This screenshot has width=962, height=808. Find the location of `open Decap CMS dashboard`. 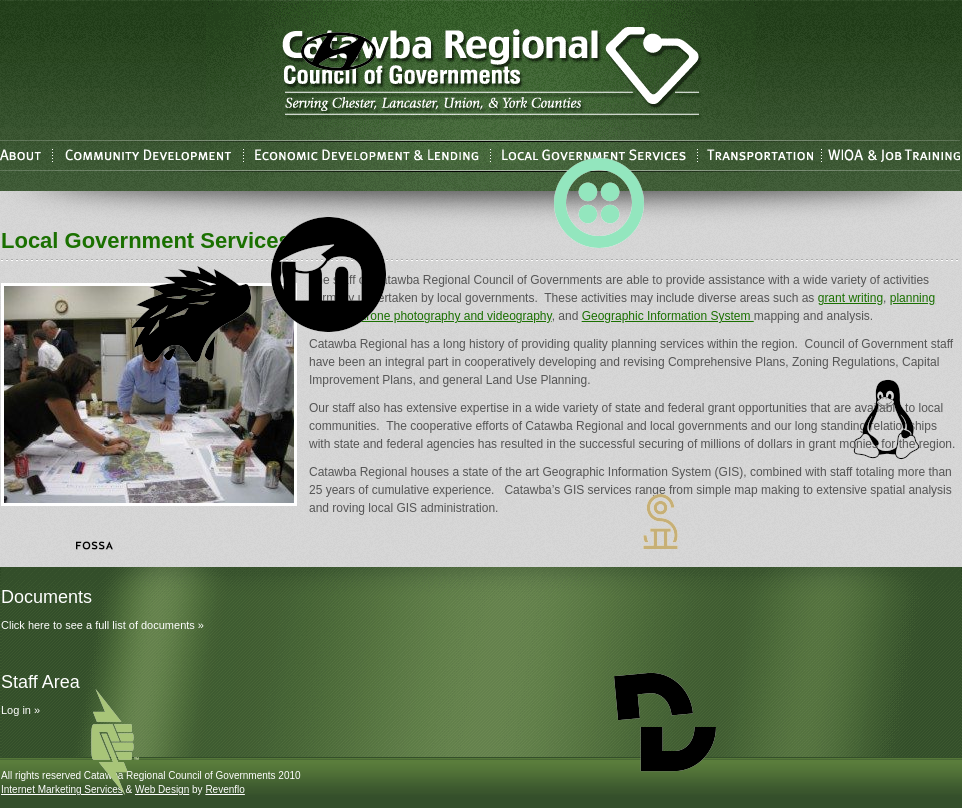

open Decap CMS dashboard is located at coordinates (665, 722).